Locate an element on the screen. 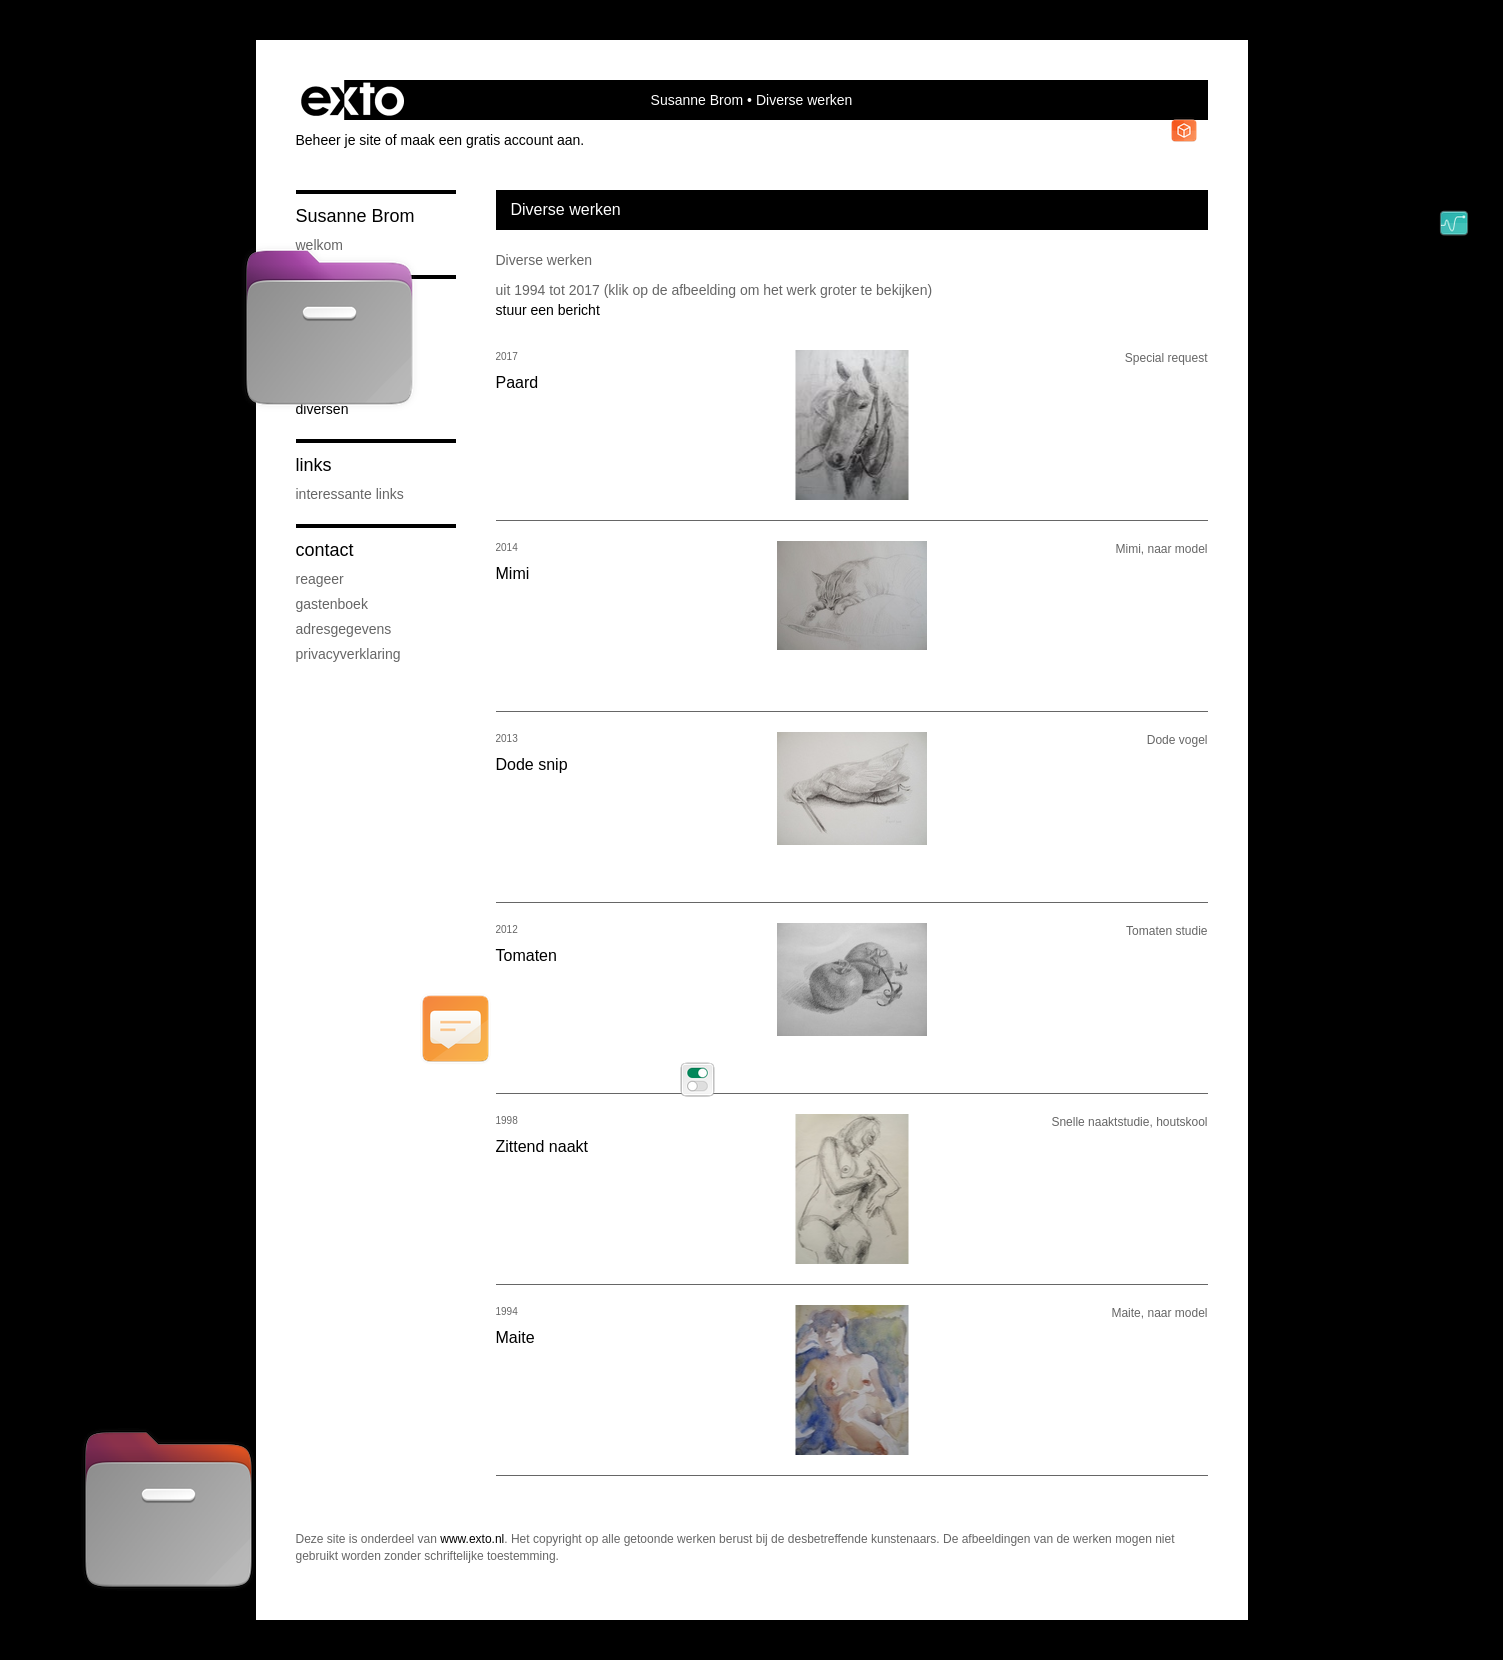 The height and width of the screenshot is (1660, 1503). open a Blender 3D project file is located at coordinates (1184, 130).